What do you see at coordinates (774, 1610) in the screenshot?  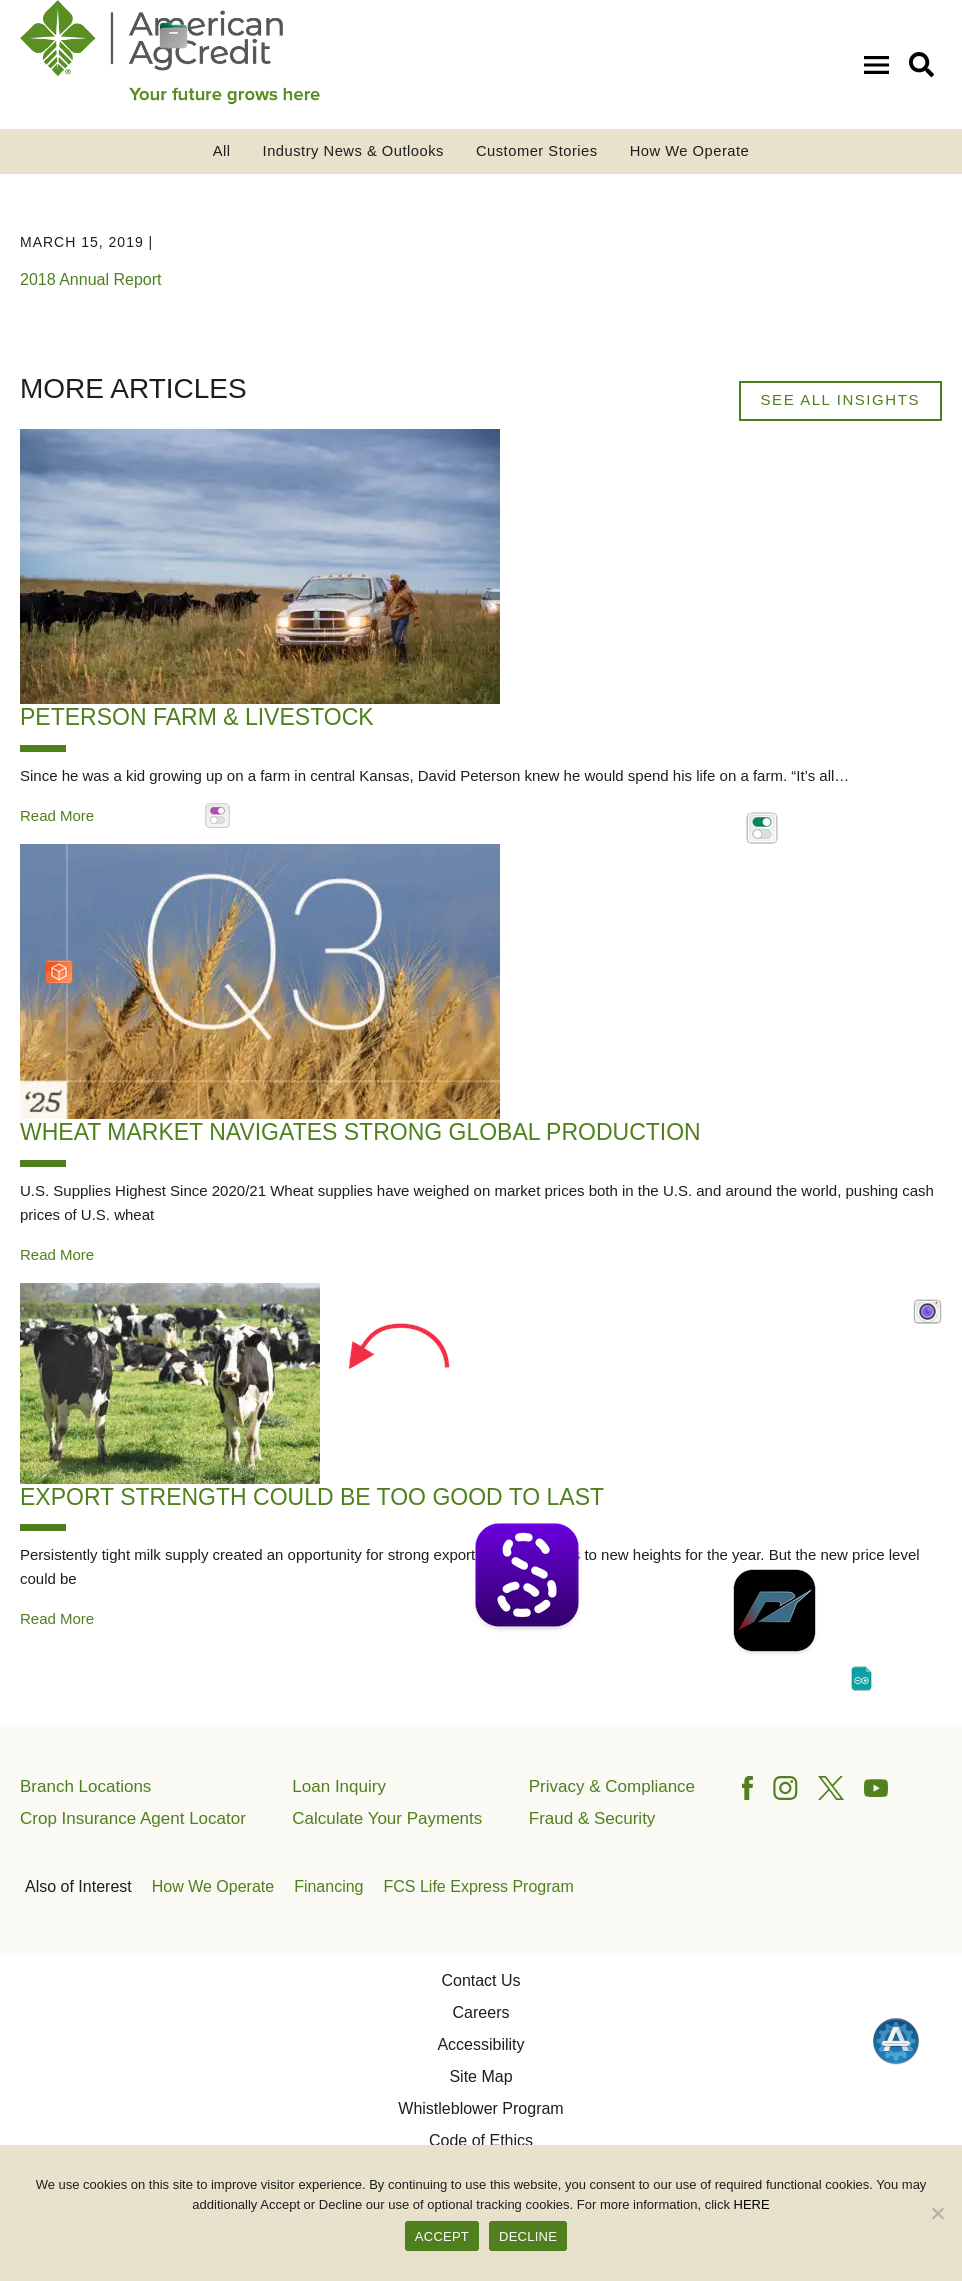 I see `launch need for speed rivals game` at bounding box center [774, 1610].